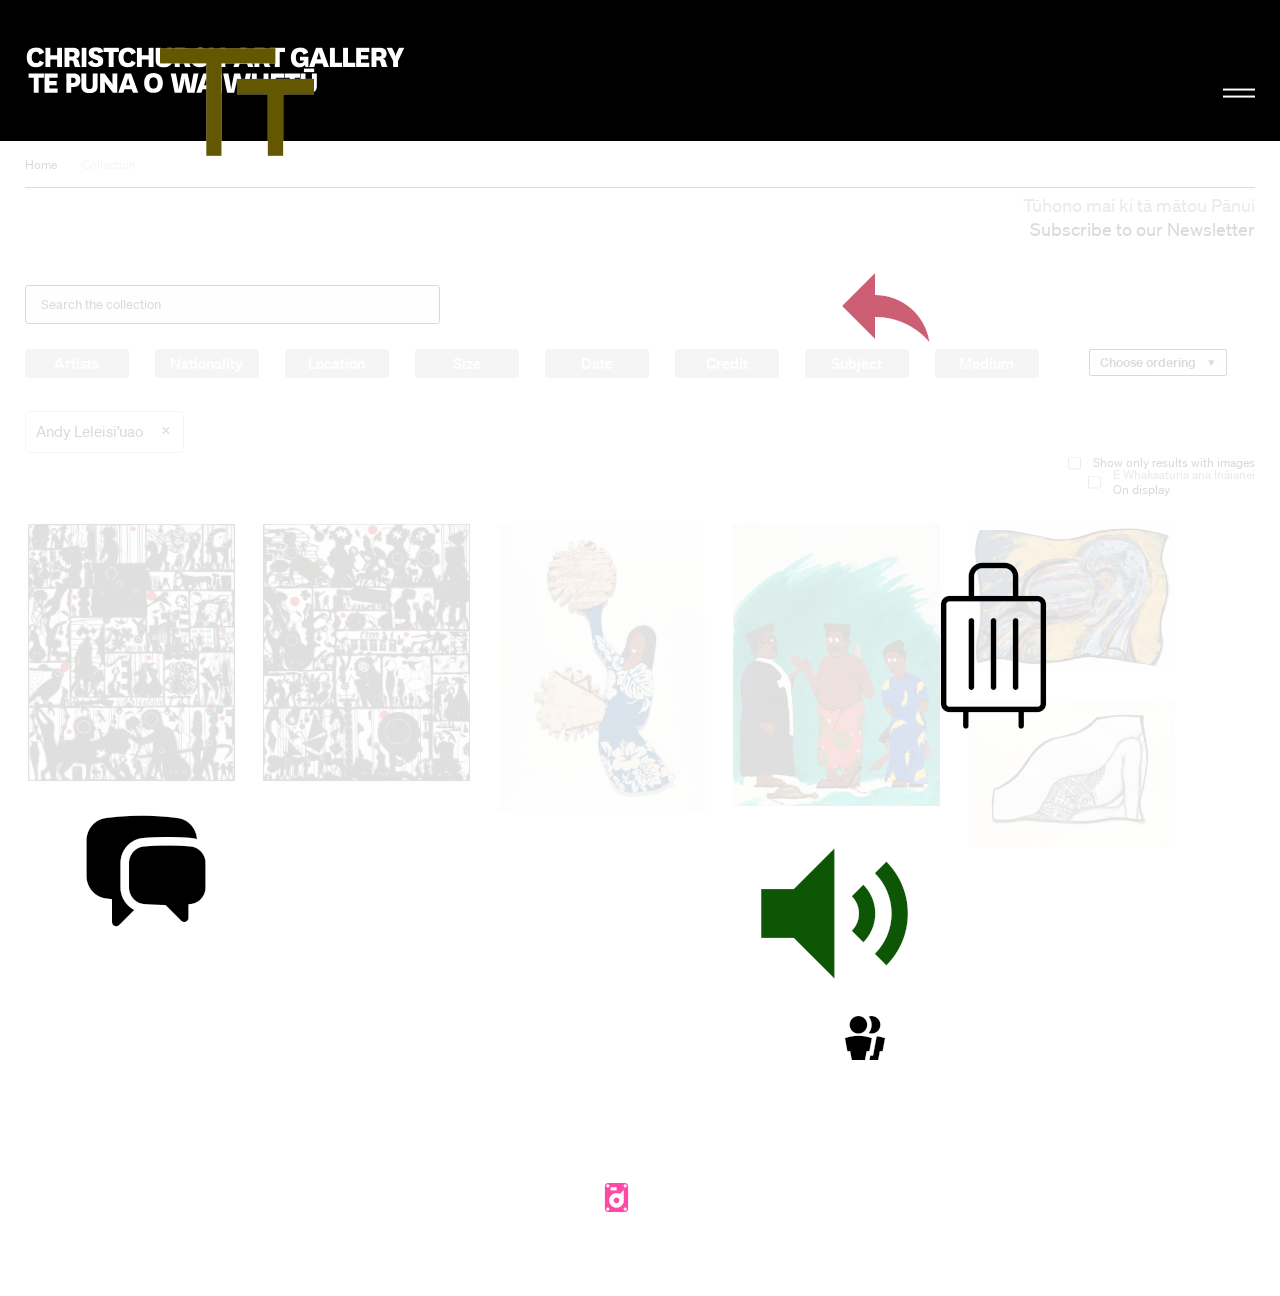  I want to click on reply to a message, so click(886, 306).